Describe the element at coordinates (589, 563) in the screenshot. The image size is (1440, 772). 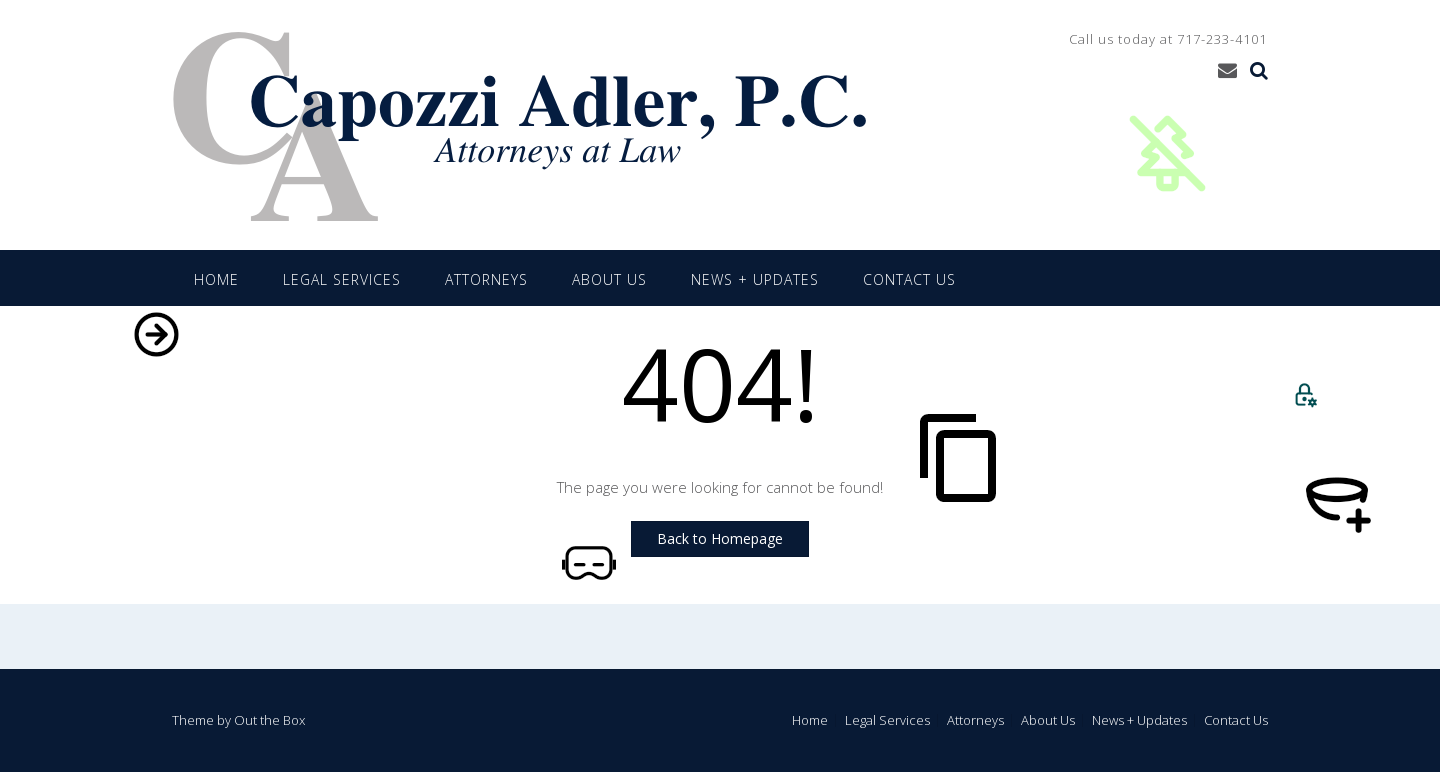
I see `access virtual reality settings or features` at that location.